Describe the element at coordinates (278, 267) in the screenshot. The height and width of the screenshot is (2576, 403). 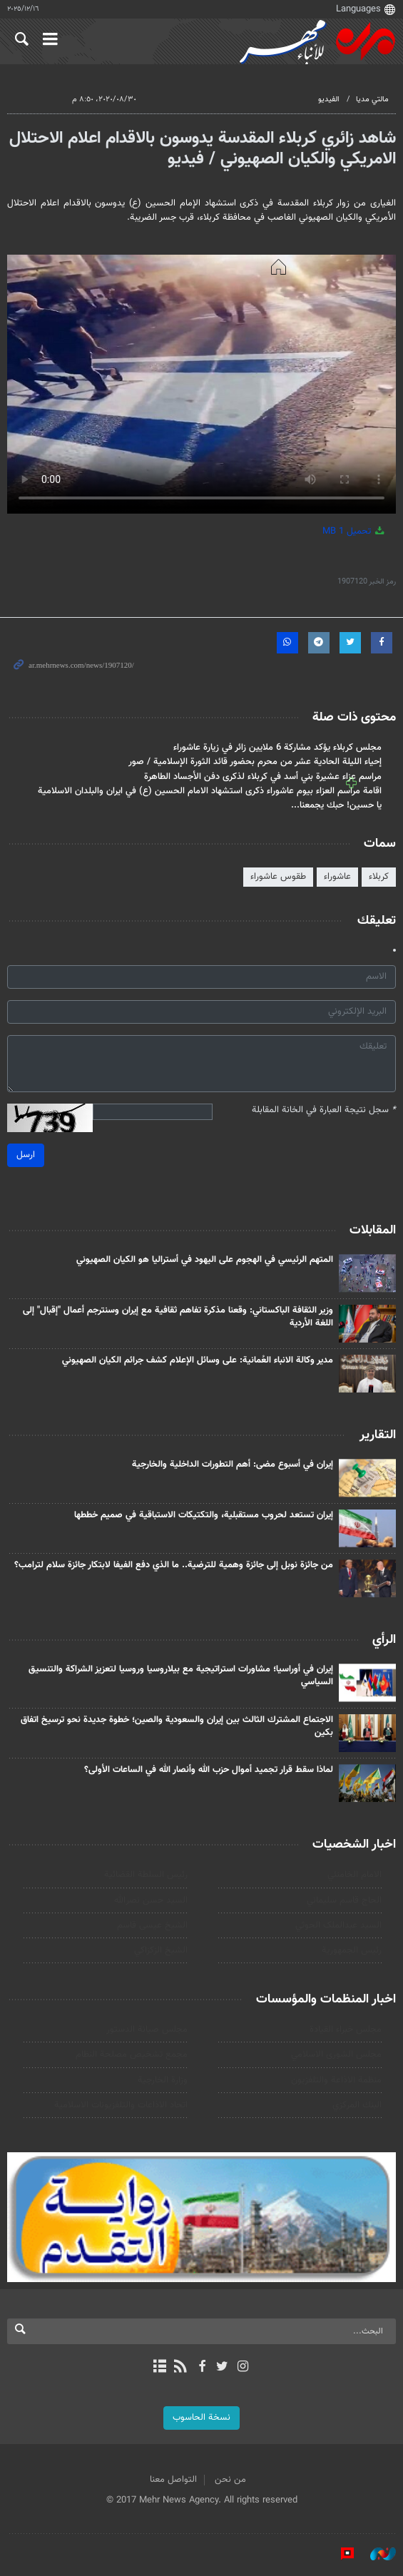
I see `navigate to home screen` at that location.